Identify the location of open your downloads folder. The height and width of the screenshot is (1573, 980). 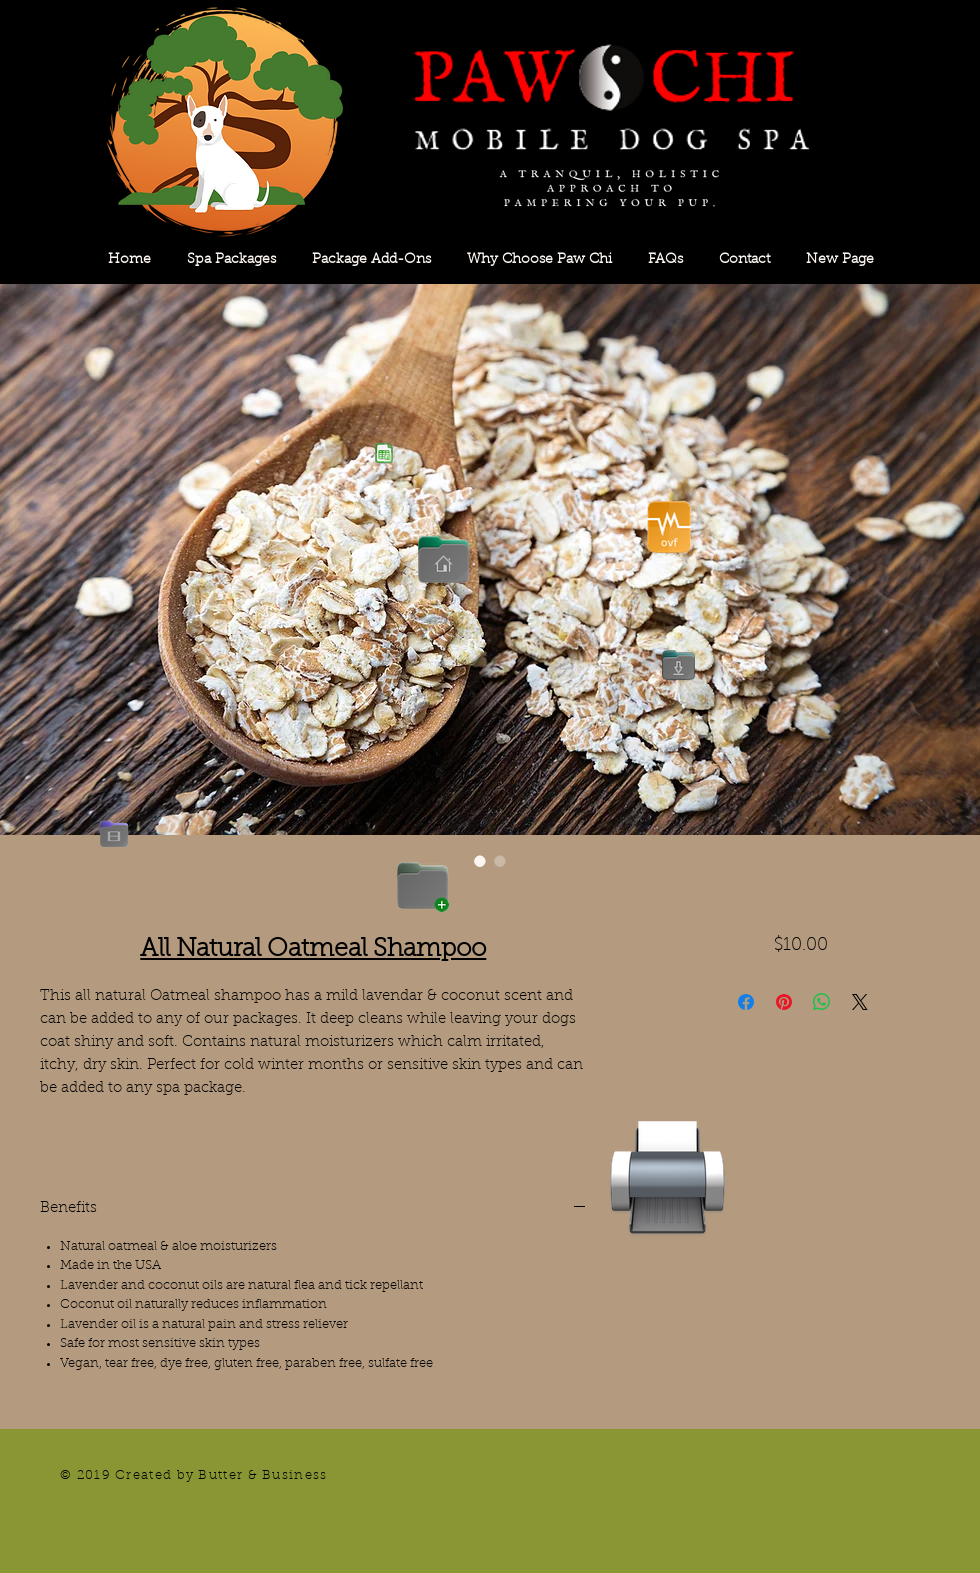
(678, 664).